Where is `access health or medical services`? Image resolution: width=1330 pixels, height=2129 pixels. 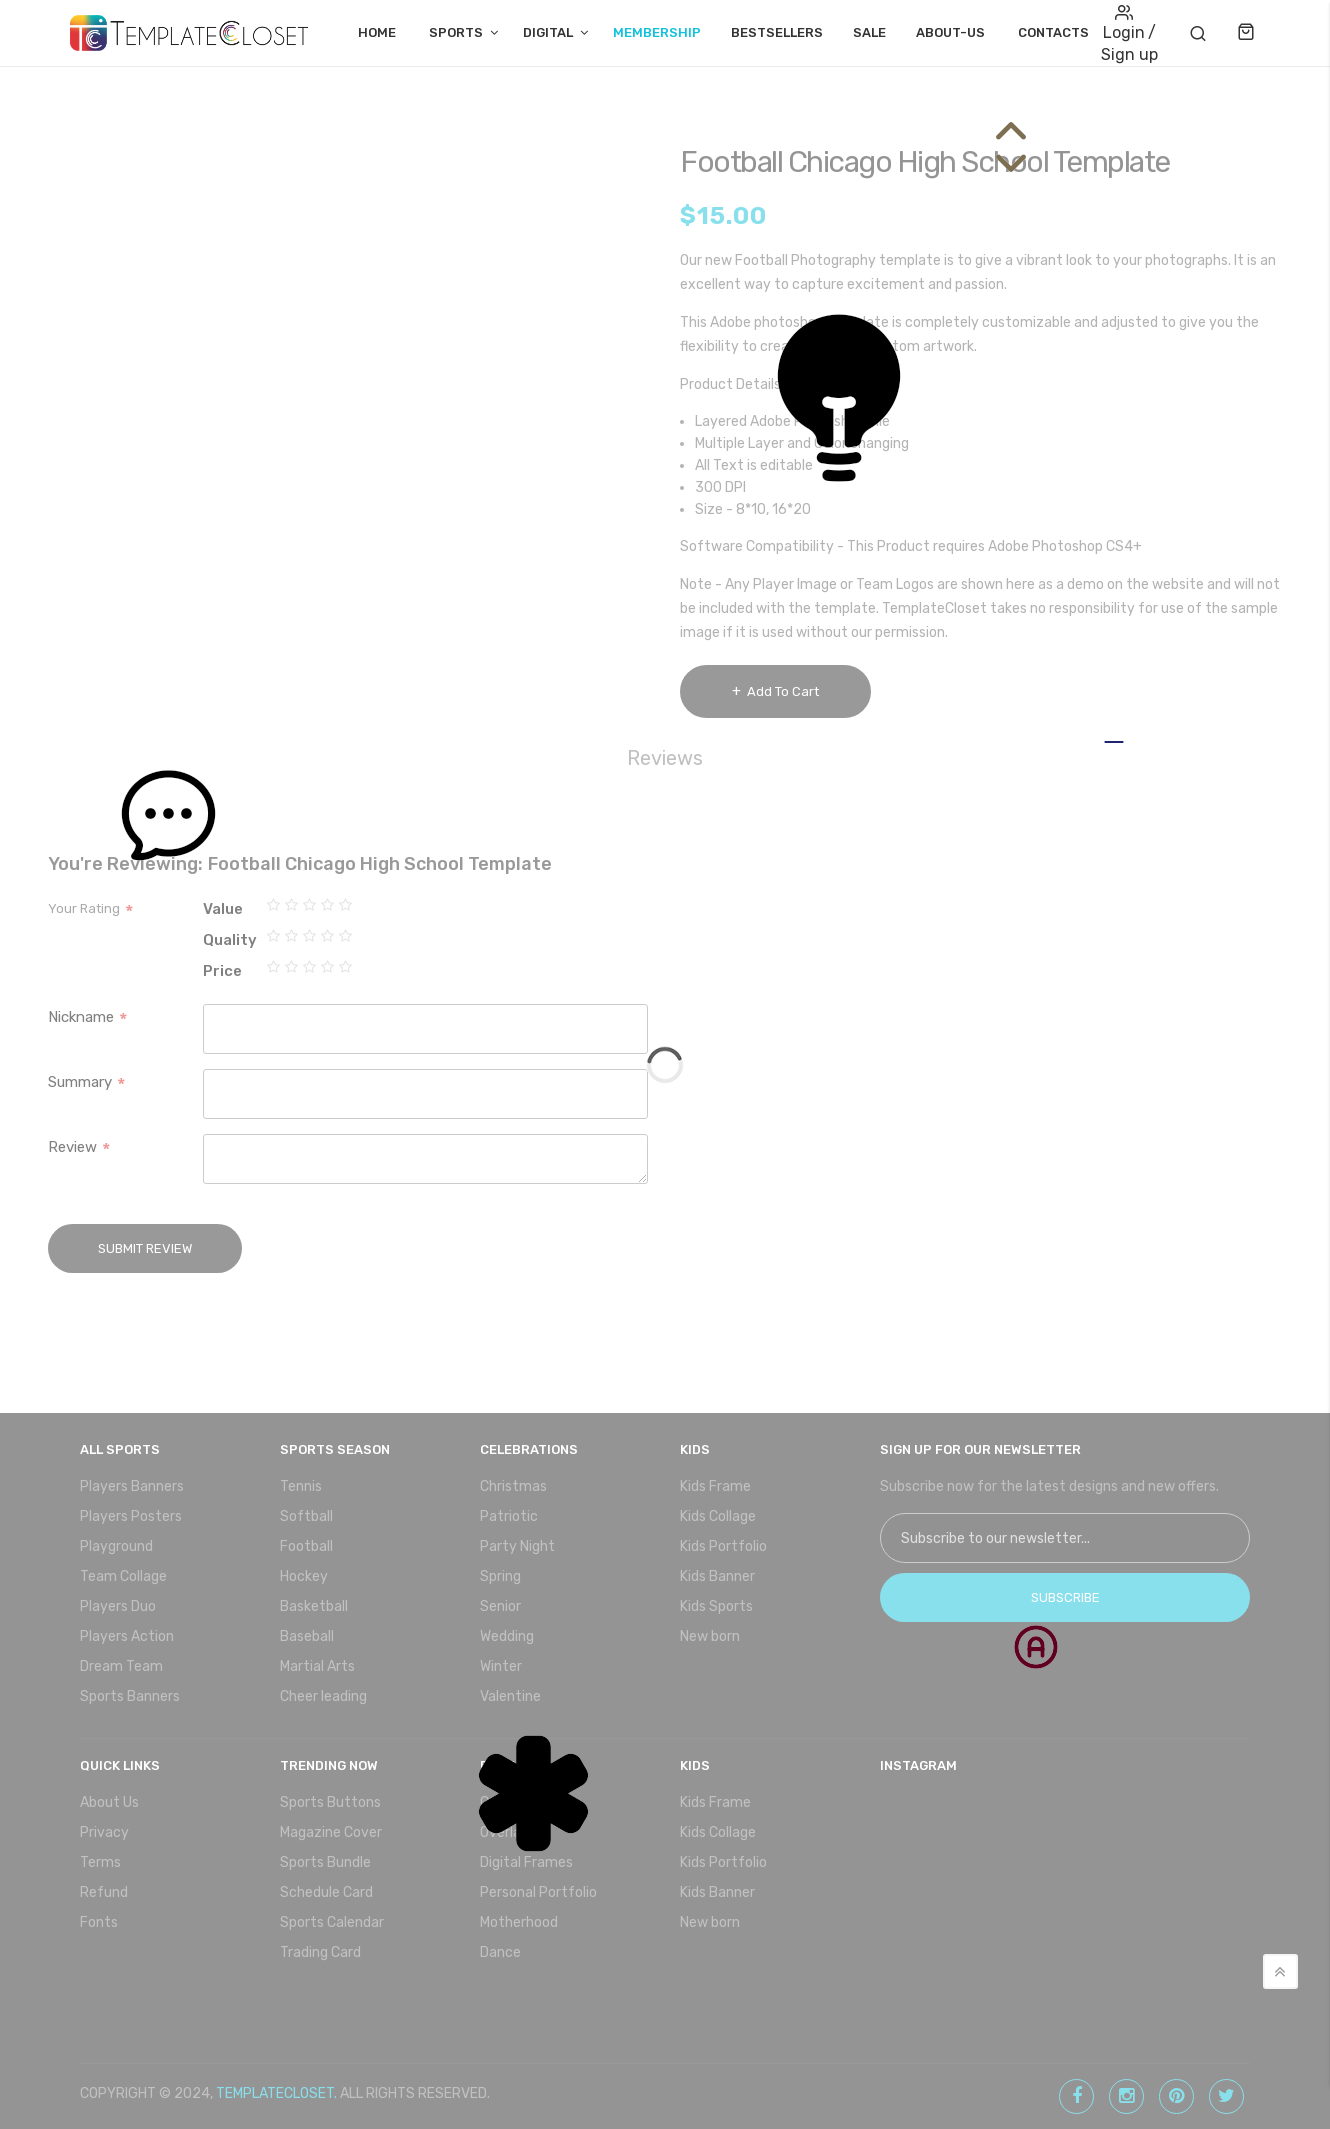
access health or medical services is located at coordinates (533, 1793).